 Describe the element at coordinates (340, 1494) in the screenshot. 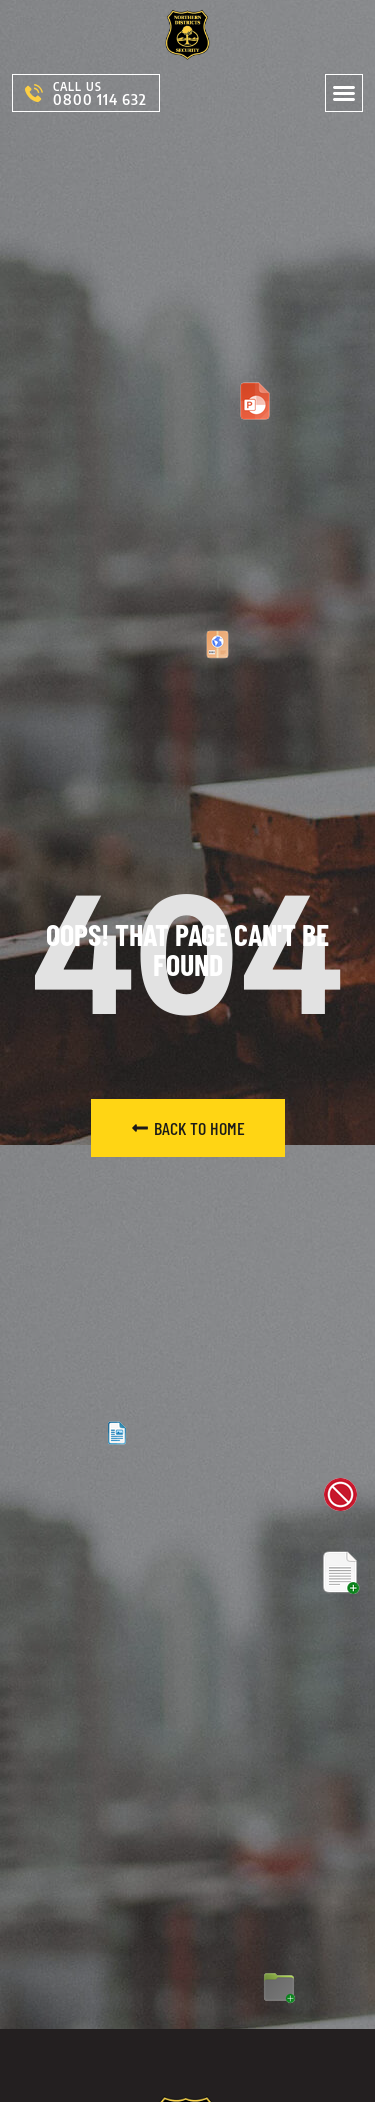

I see `delete selected item` at that location.